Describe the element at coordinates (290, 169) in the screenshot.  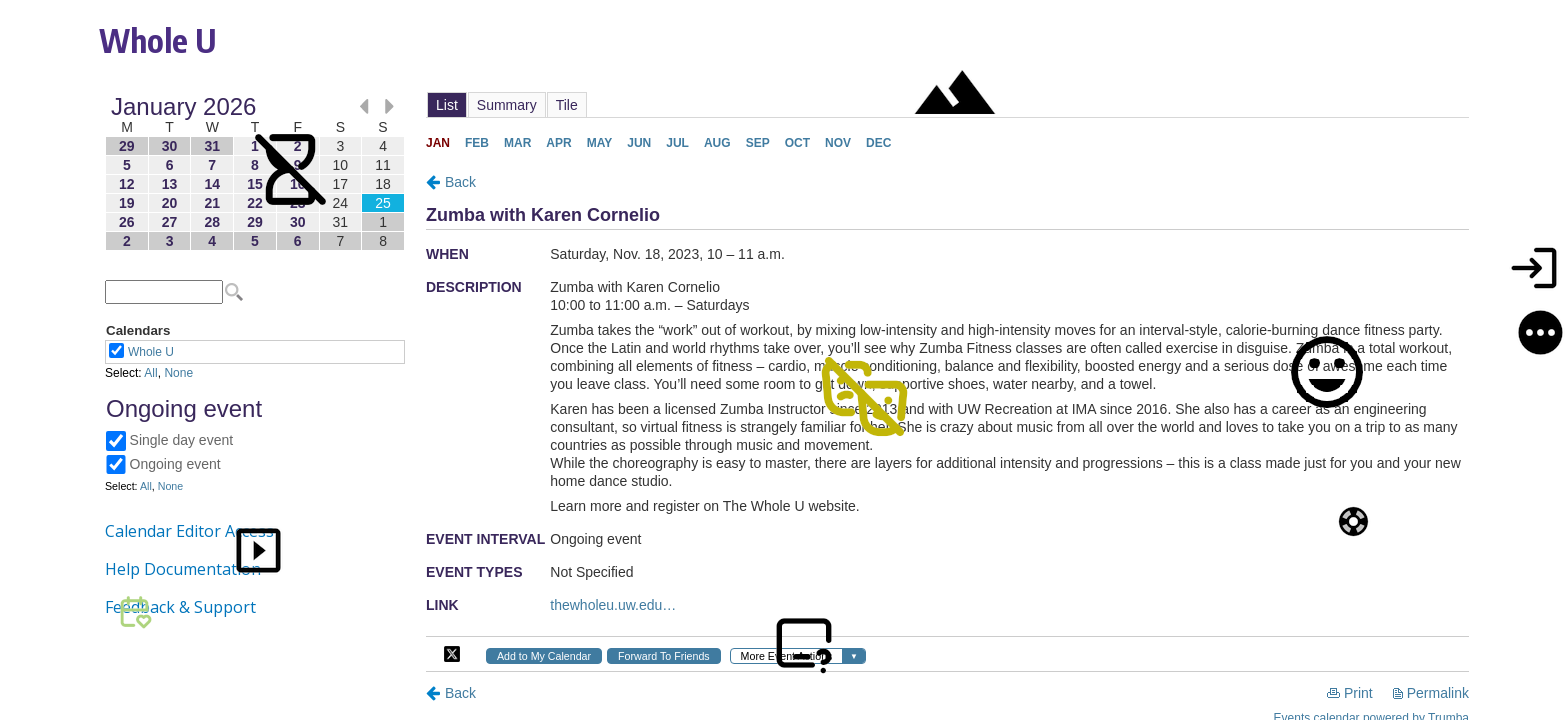
I see `disable timer or countdown` at that location.